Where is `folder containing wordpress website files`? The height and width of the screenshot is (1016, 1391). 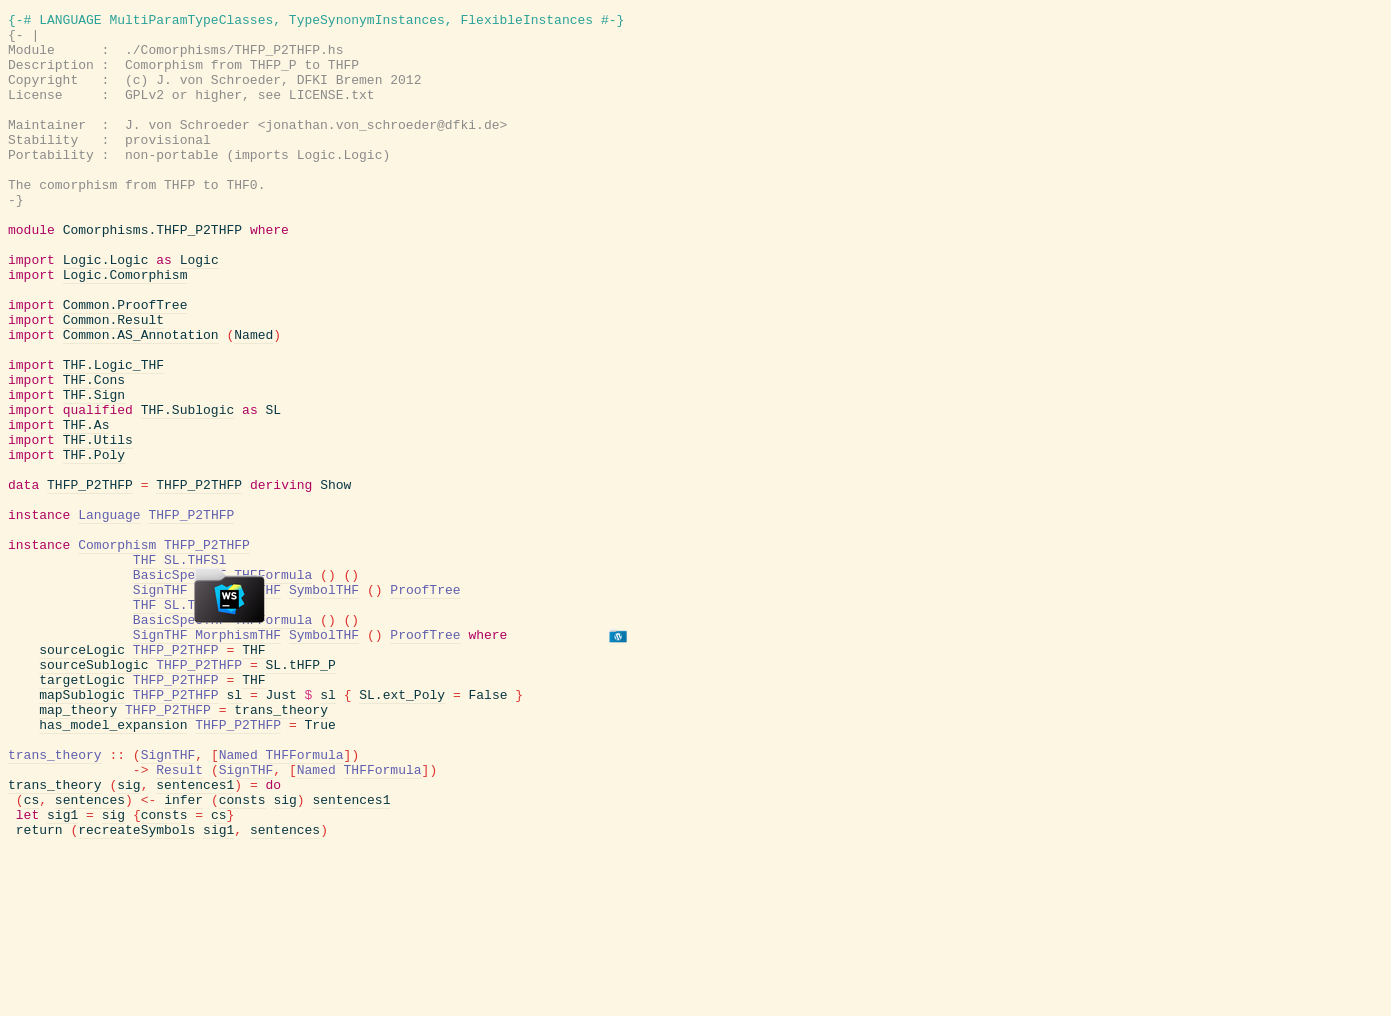
folder containing wordpress website files is located at coordinates (618, 636).